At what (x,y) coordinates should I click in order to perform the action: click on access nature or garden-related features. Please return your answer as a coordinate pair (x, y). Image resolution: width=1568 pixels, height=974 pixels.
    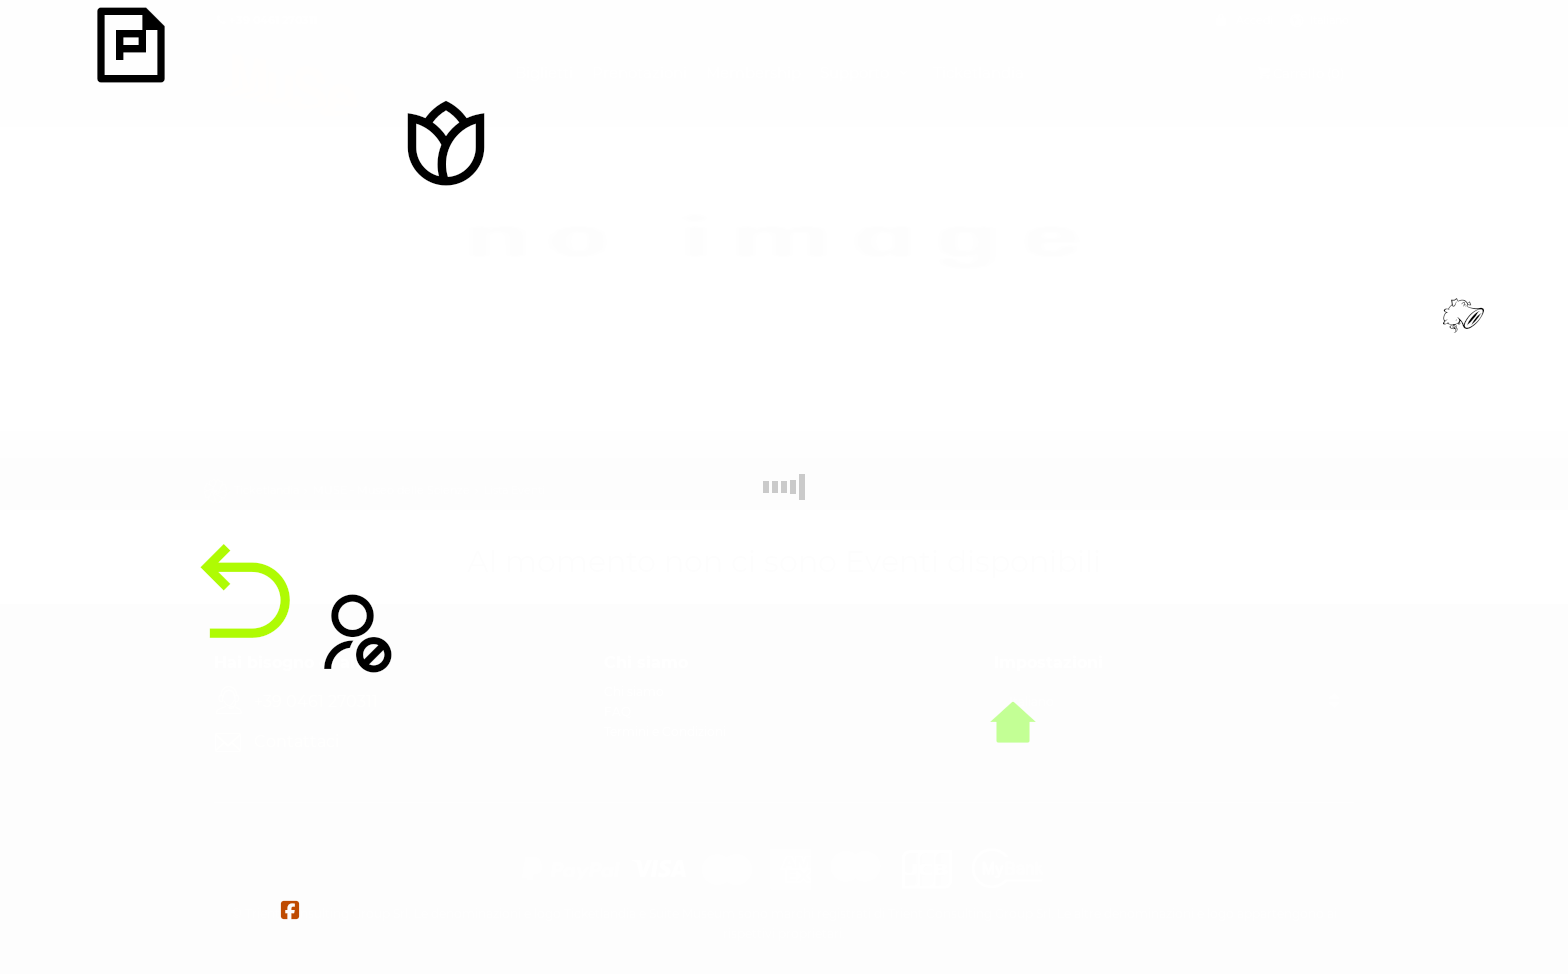
    Looking at the image, I should click on (446, 143).